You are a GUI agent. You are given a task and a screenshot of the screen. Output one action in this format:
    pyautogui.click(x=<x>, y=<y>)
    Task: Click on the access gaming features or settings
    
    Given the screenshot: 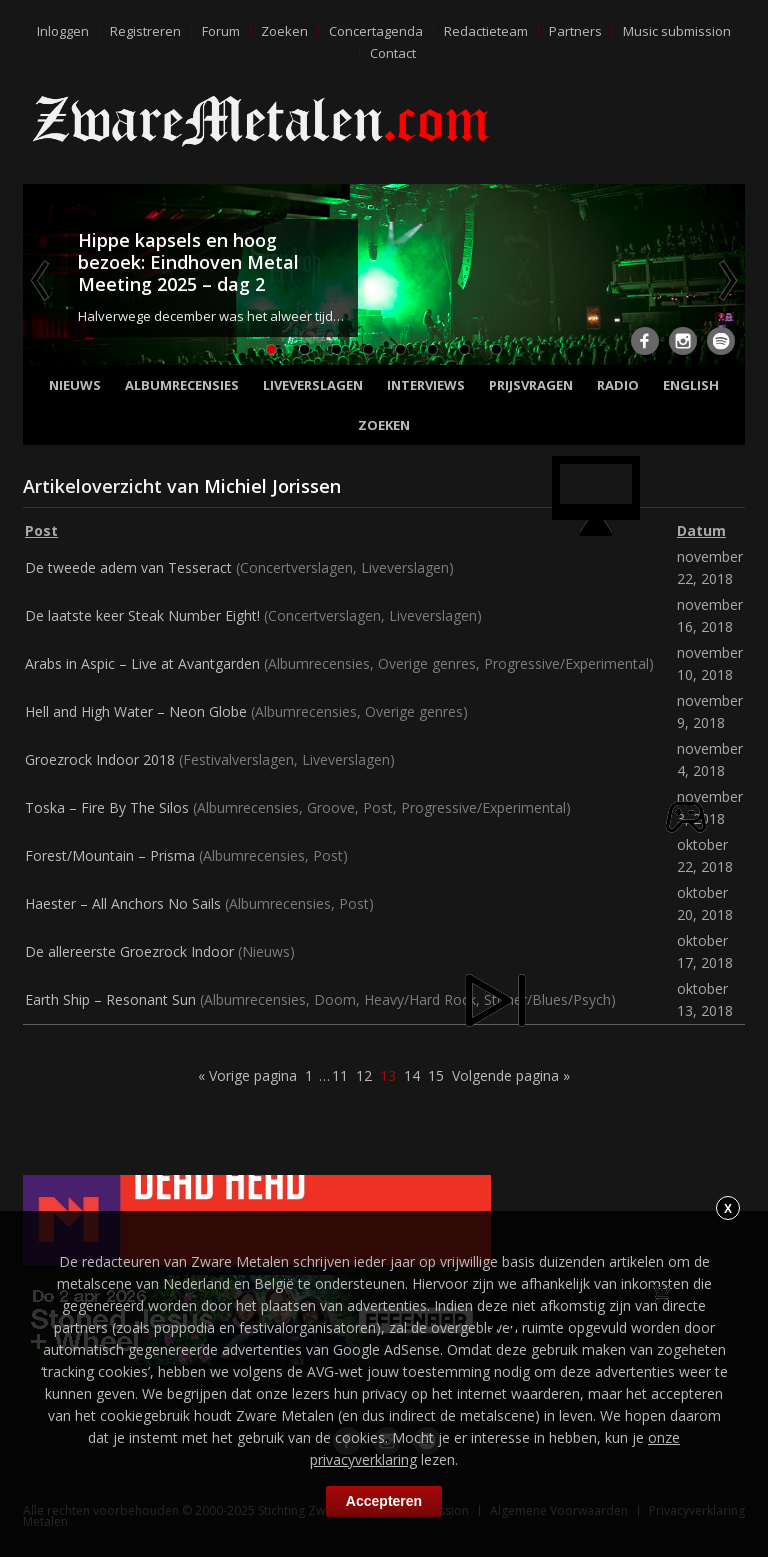 What is the action you would take?
    pyautogui.click(x=686, y=816)
    